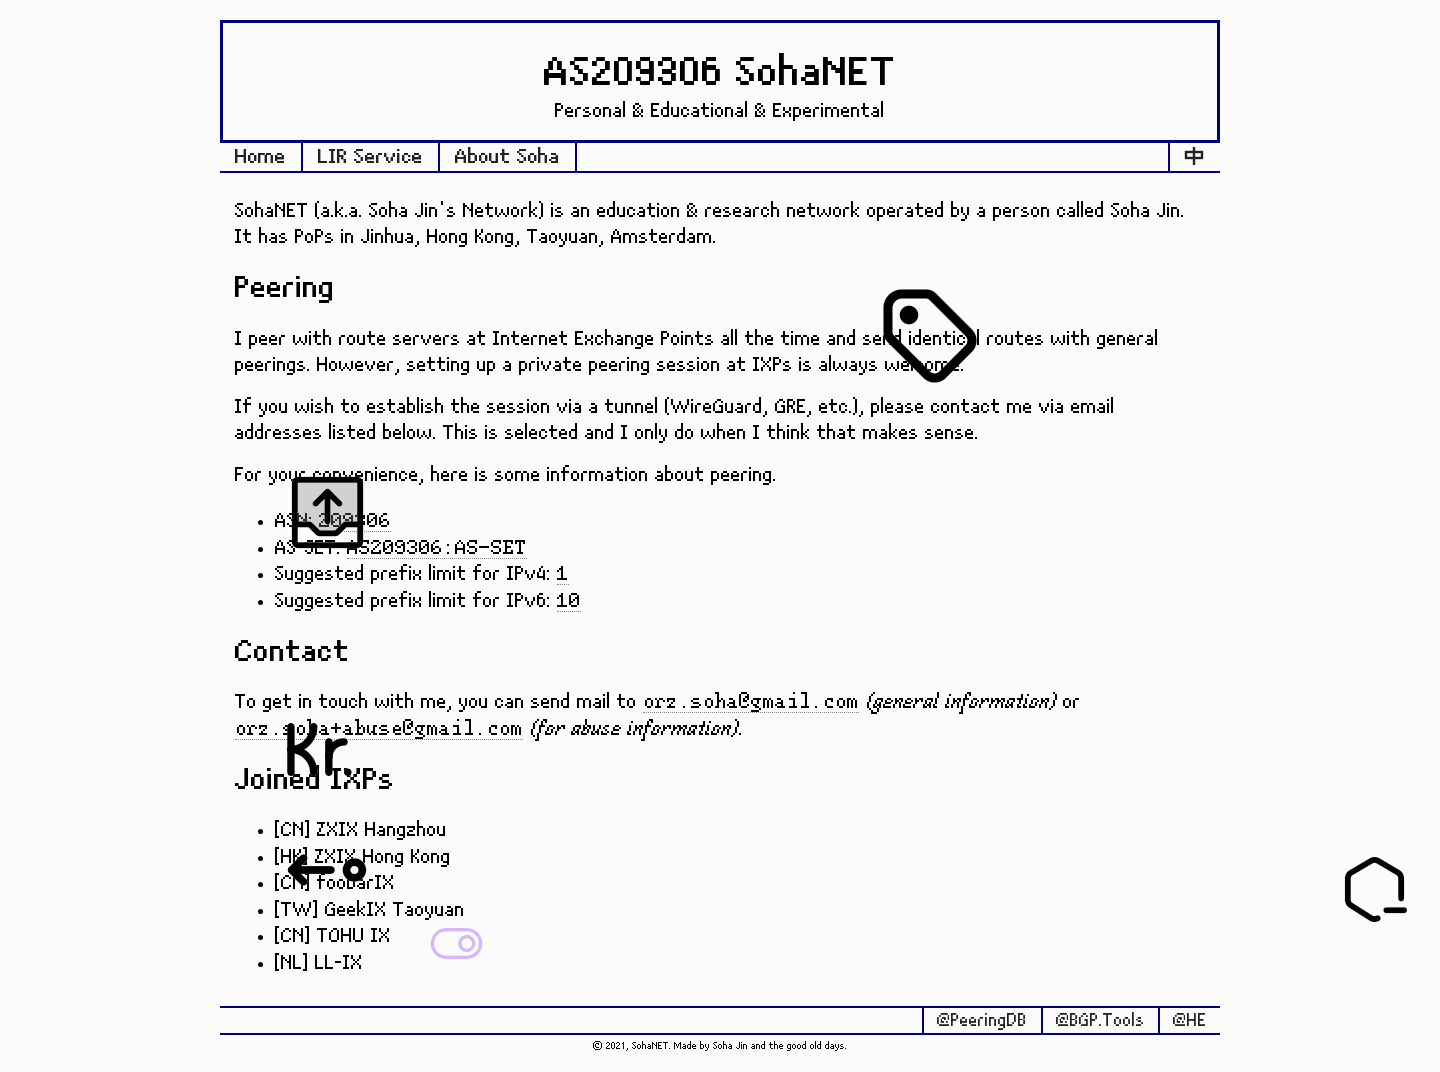 This screenshot has height=1072, width=1440. Describe the element at coordinates (930, 336) in the screenshot. I see `add or manage tags` at that location.